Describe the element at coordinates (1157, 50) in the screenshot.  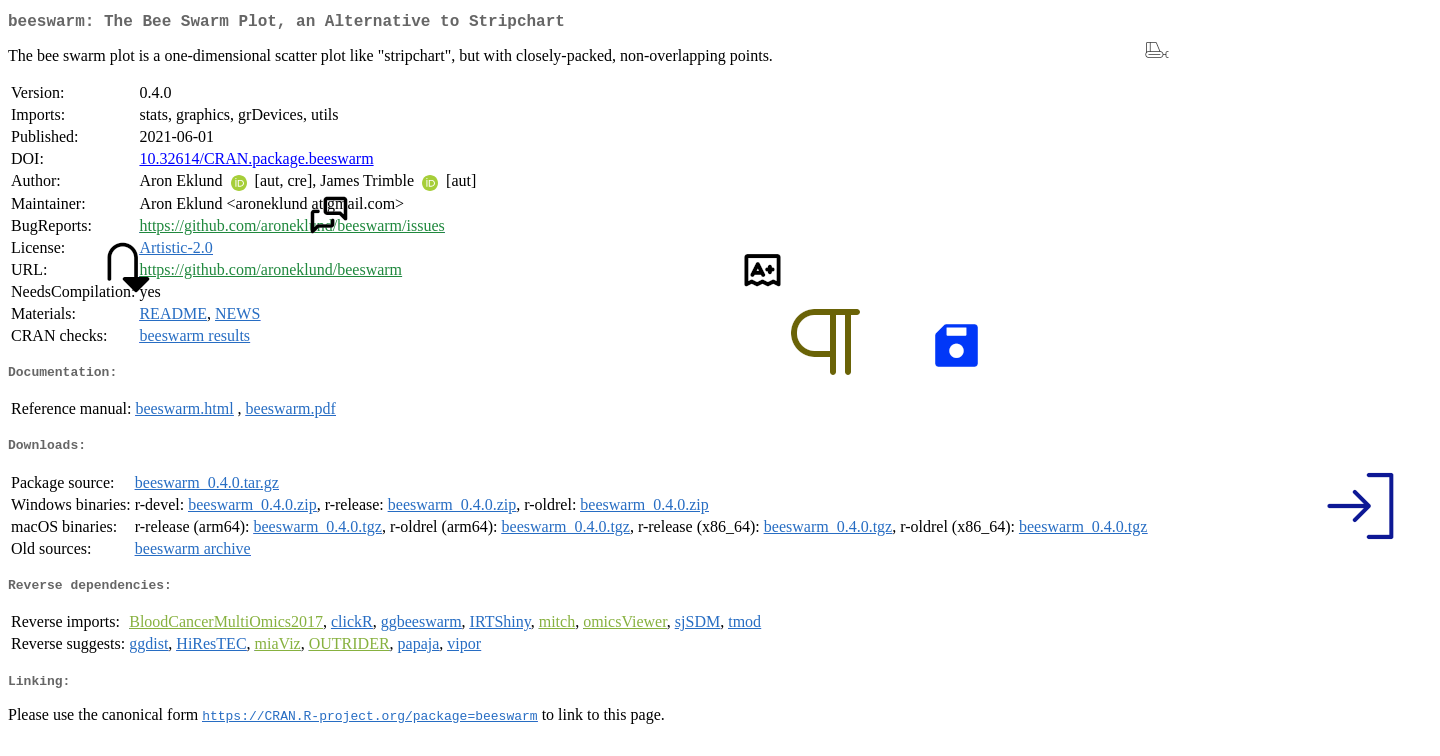
I see `access construction or heavy equipment tools` at that location.